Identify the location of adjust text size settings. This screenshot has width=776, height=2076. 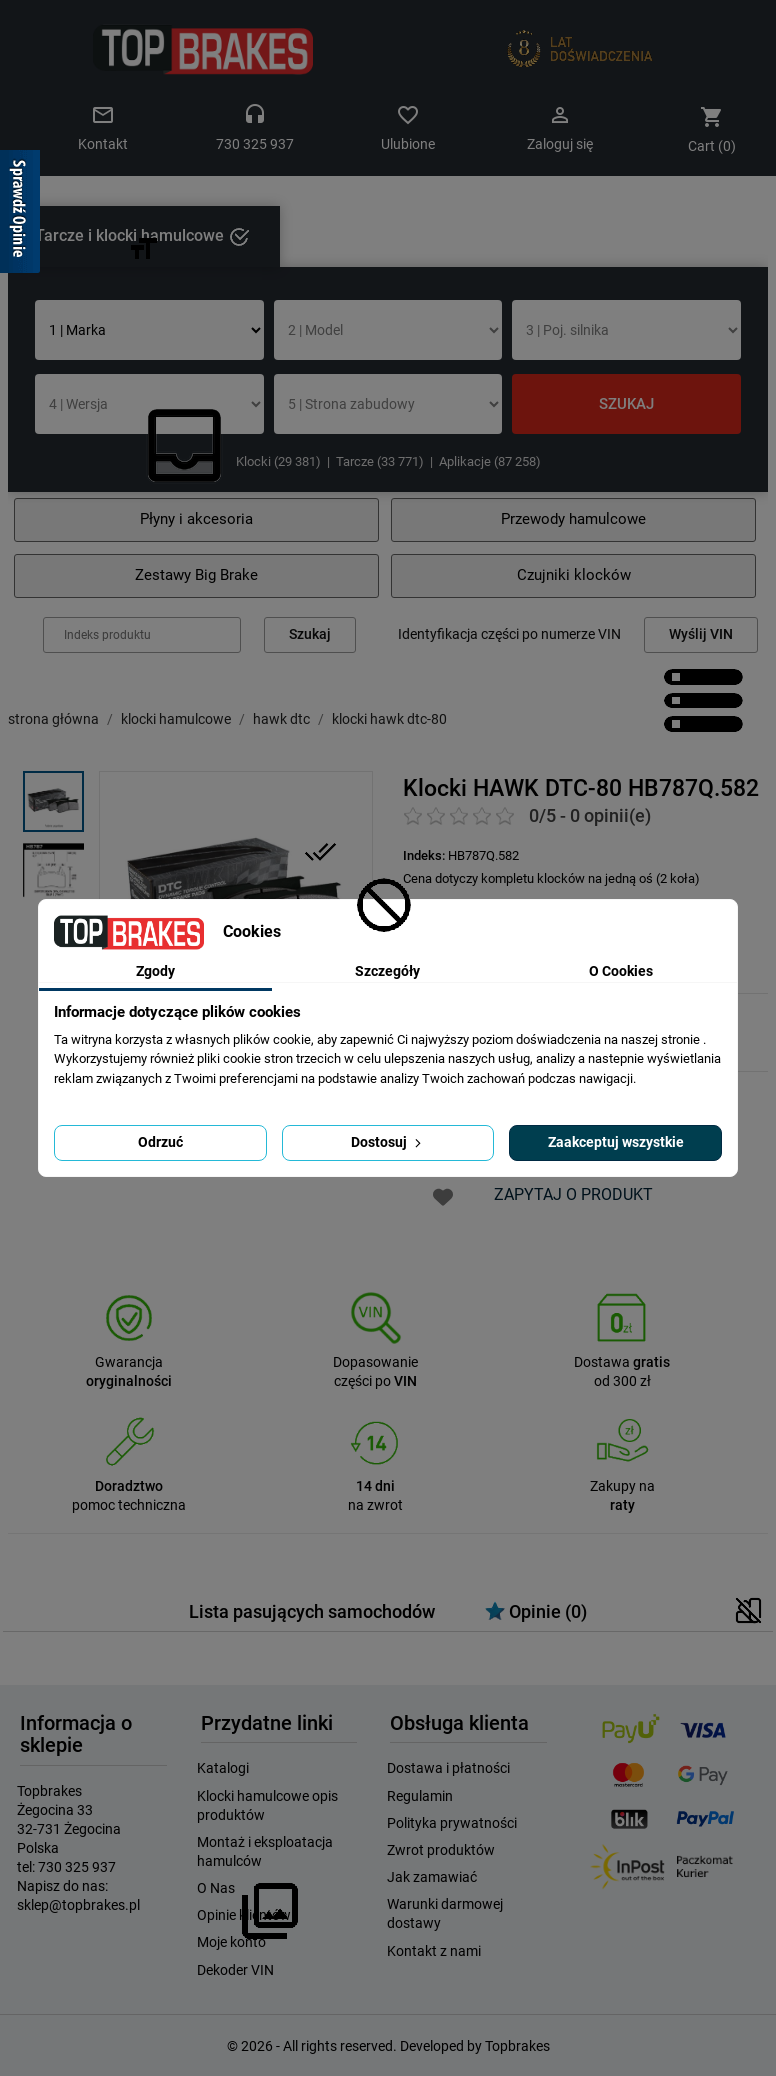
(143, 249).